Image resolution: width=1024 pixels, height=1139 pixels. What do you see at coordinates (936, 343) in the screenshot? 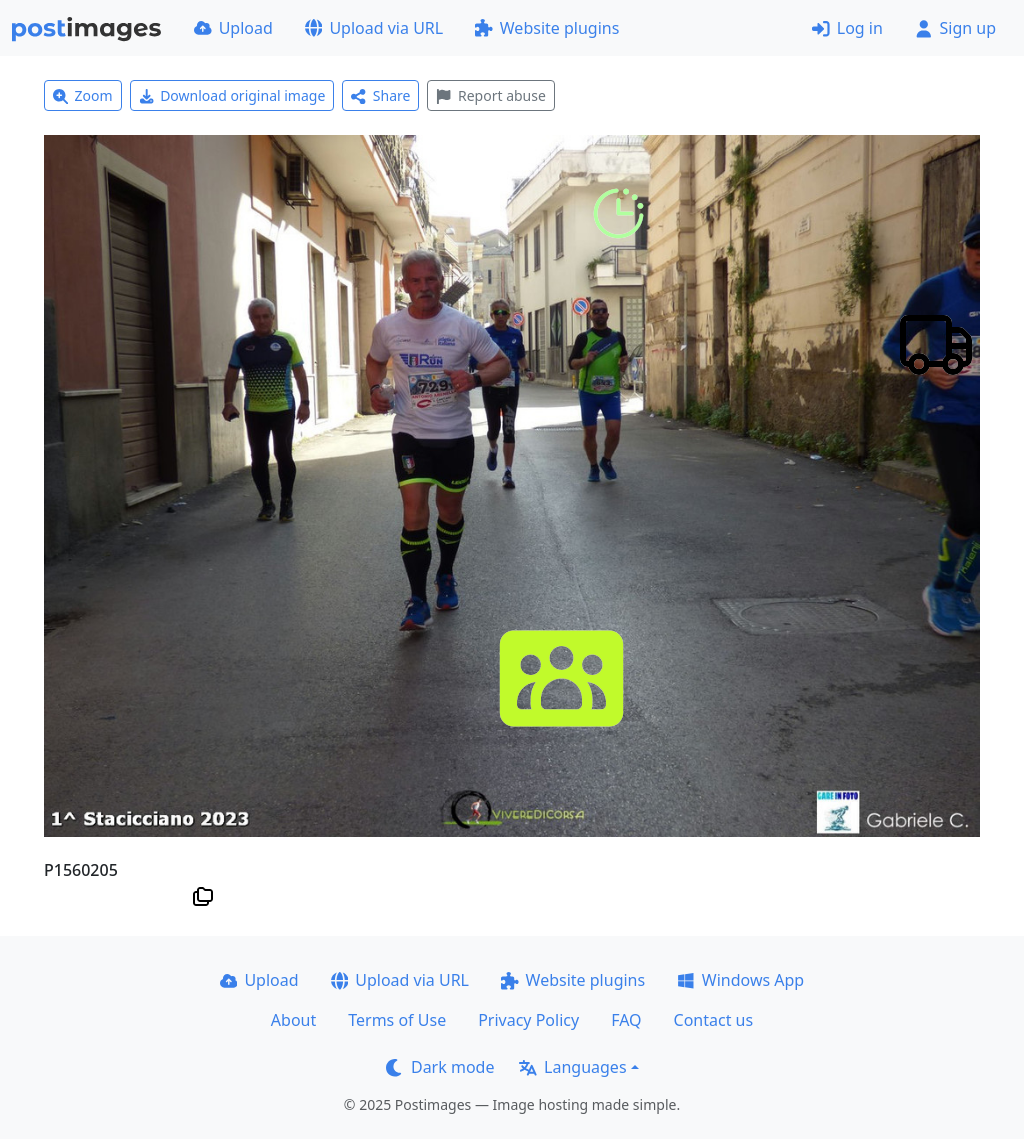
I see `track your delivery or shipment` at bounding box center [936, 343].